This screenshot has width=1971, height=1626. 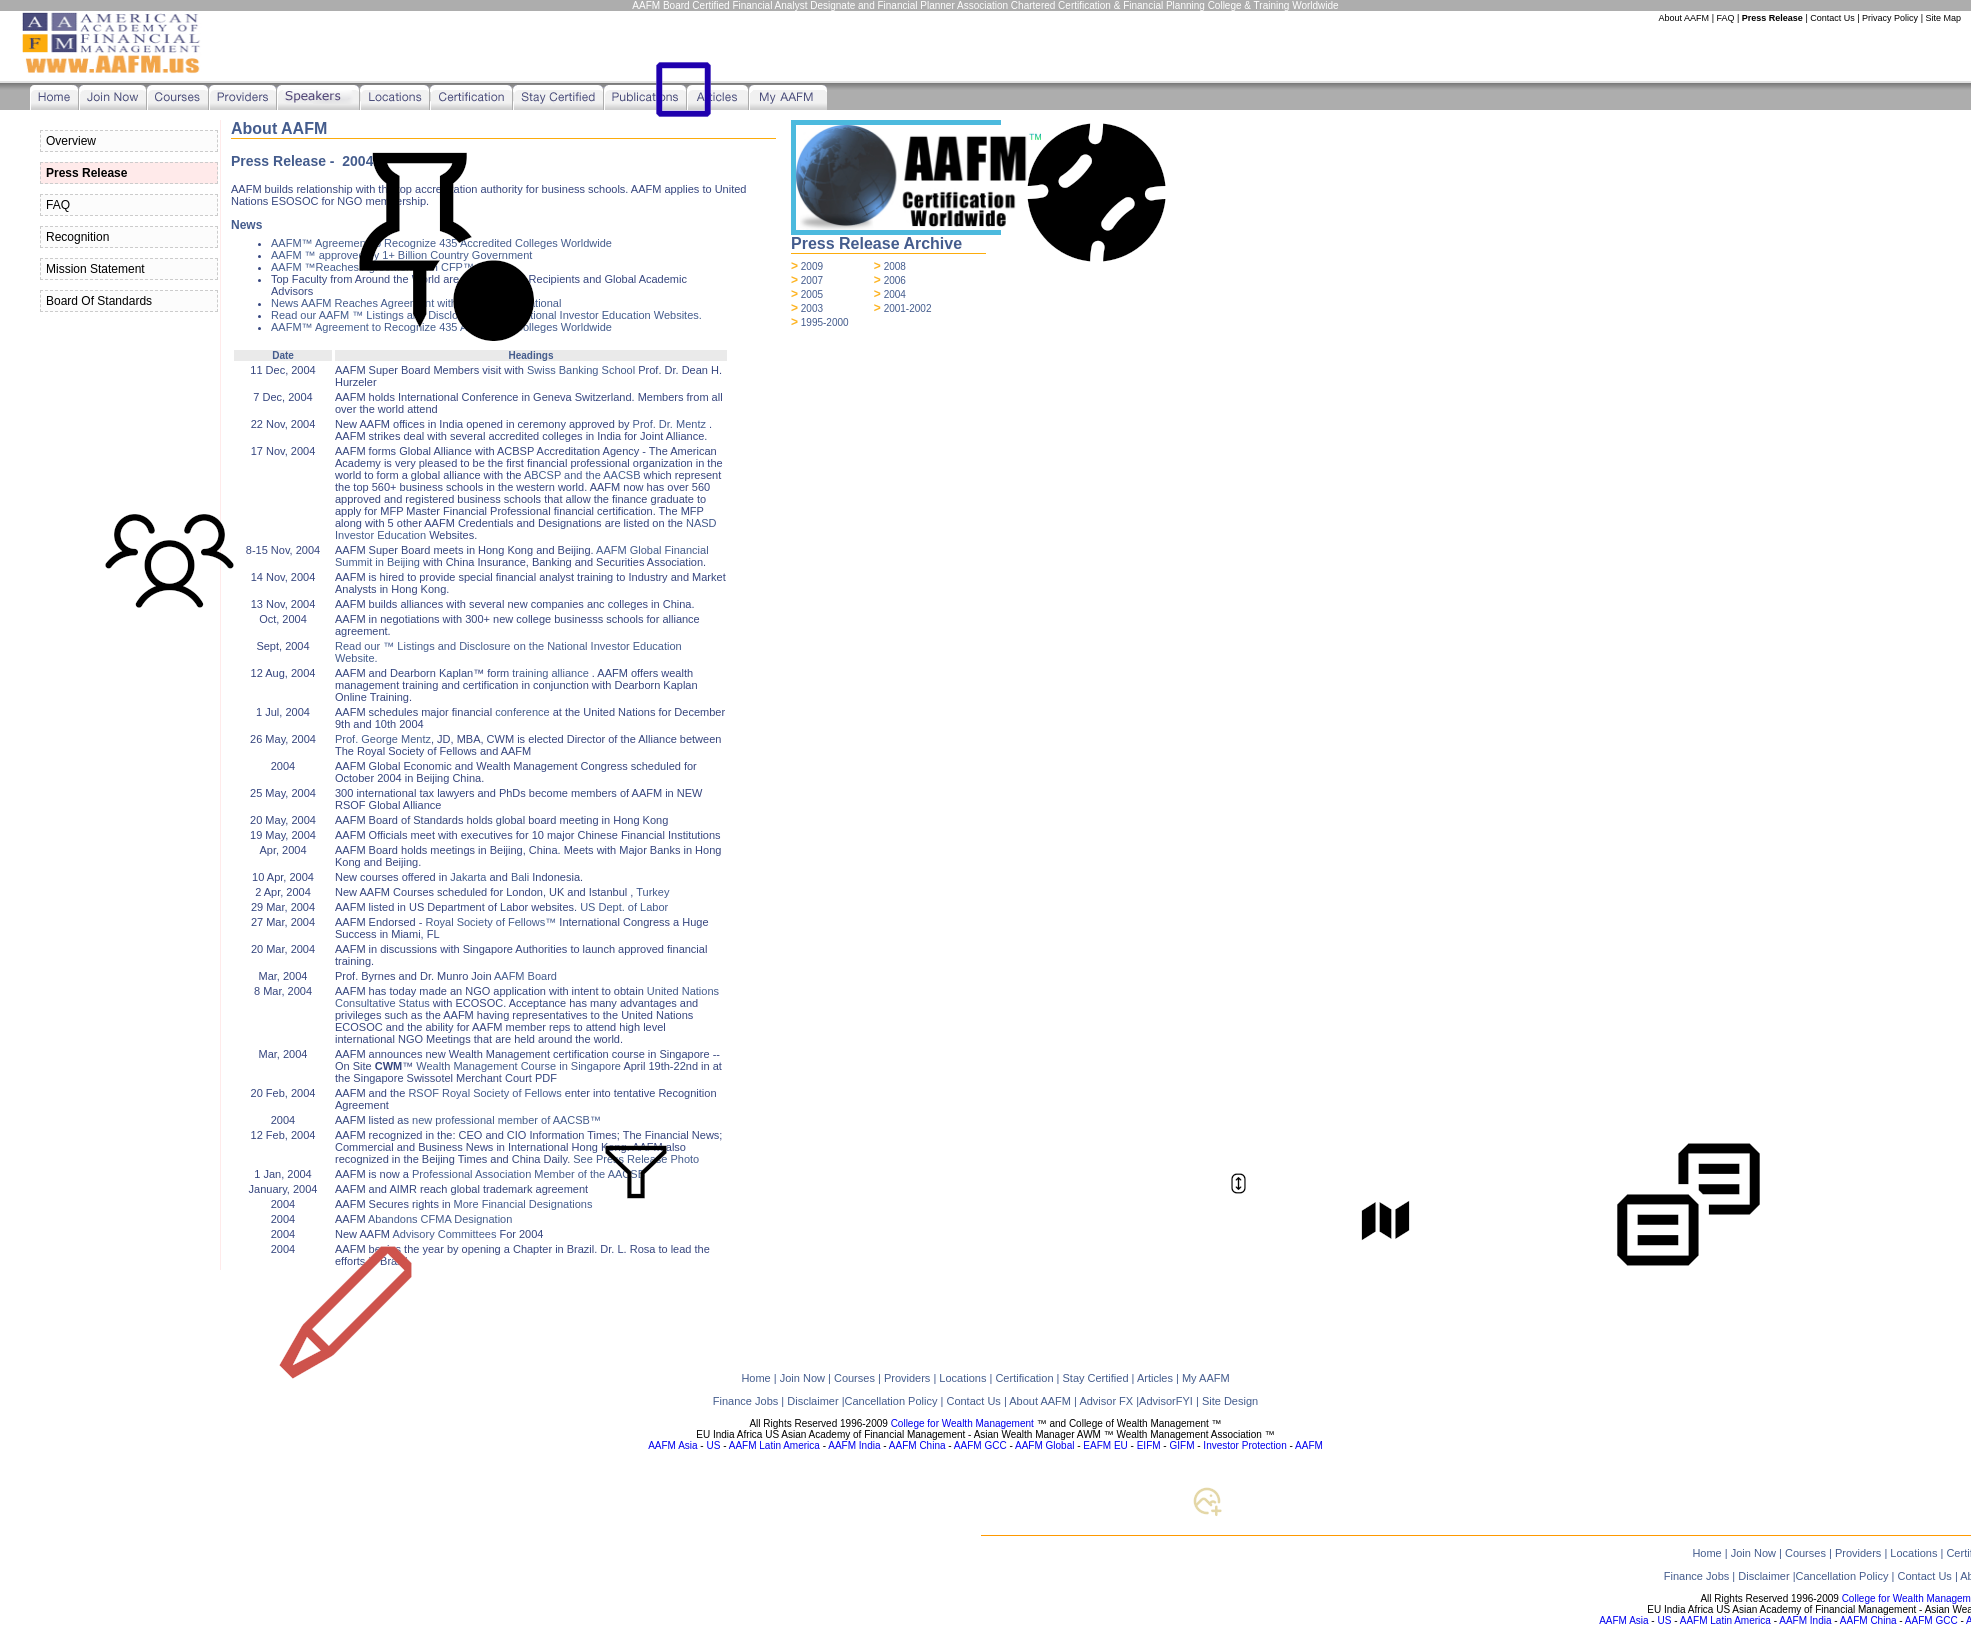 I want to click on filter or sort list items, so click(x=636, y=1172).